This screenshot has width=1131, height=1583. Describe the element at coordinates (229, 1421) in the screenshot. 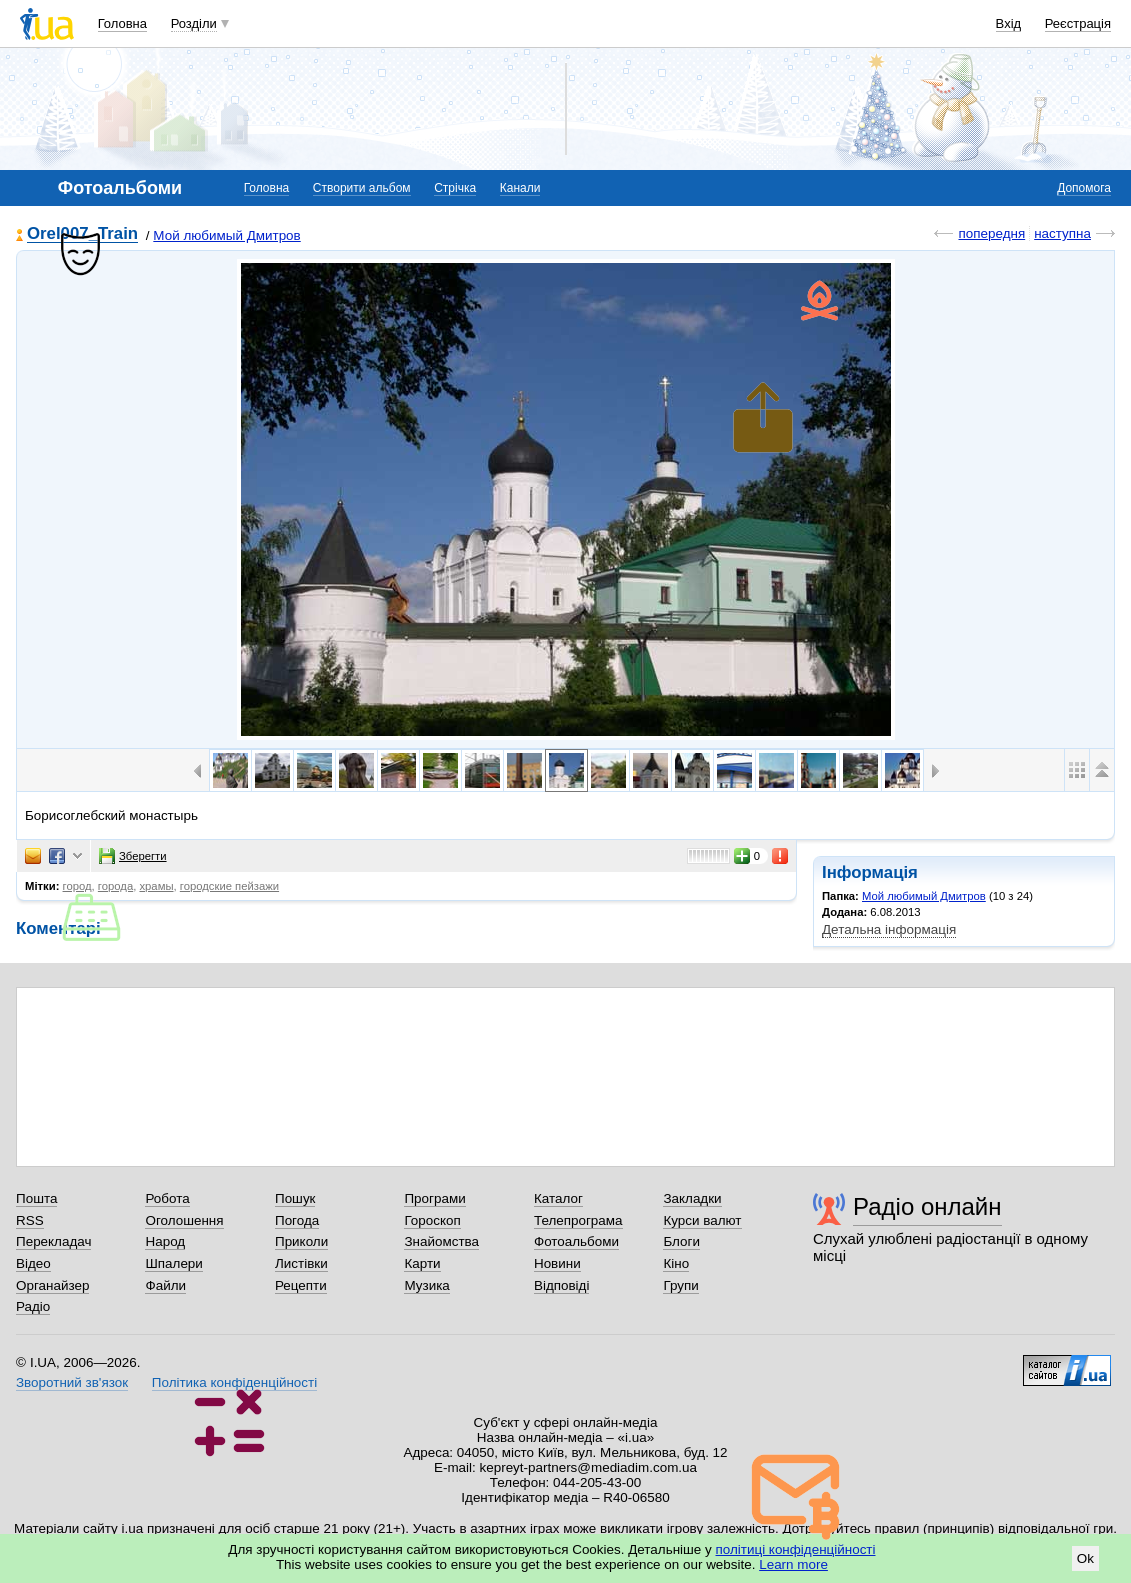

I see `open calculator` at that location.